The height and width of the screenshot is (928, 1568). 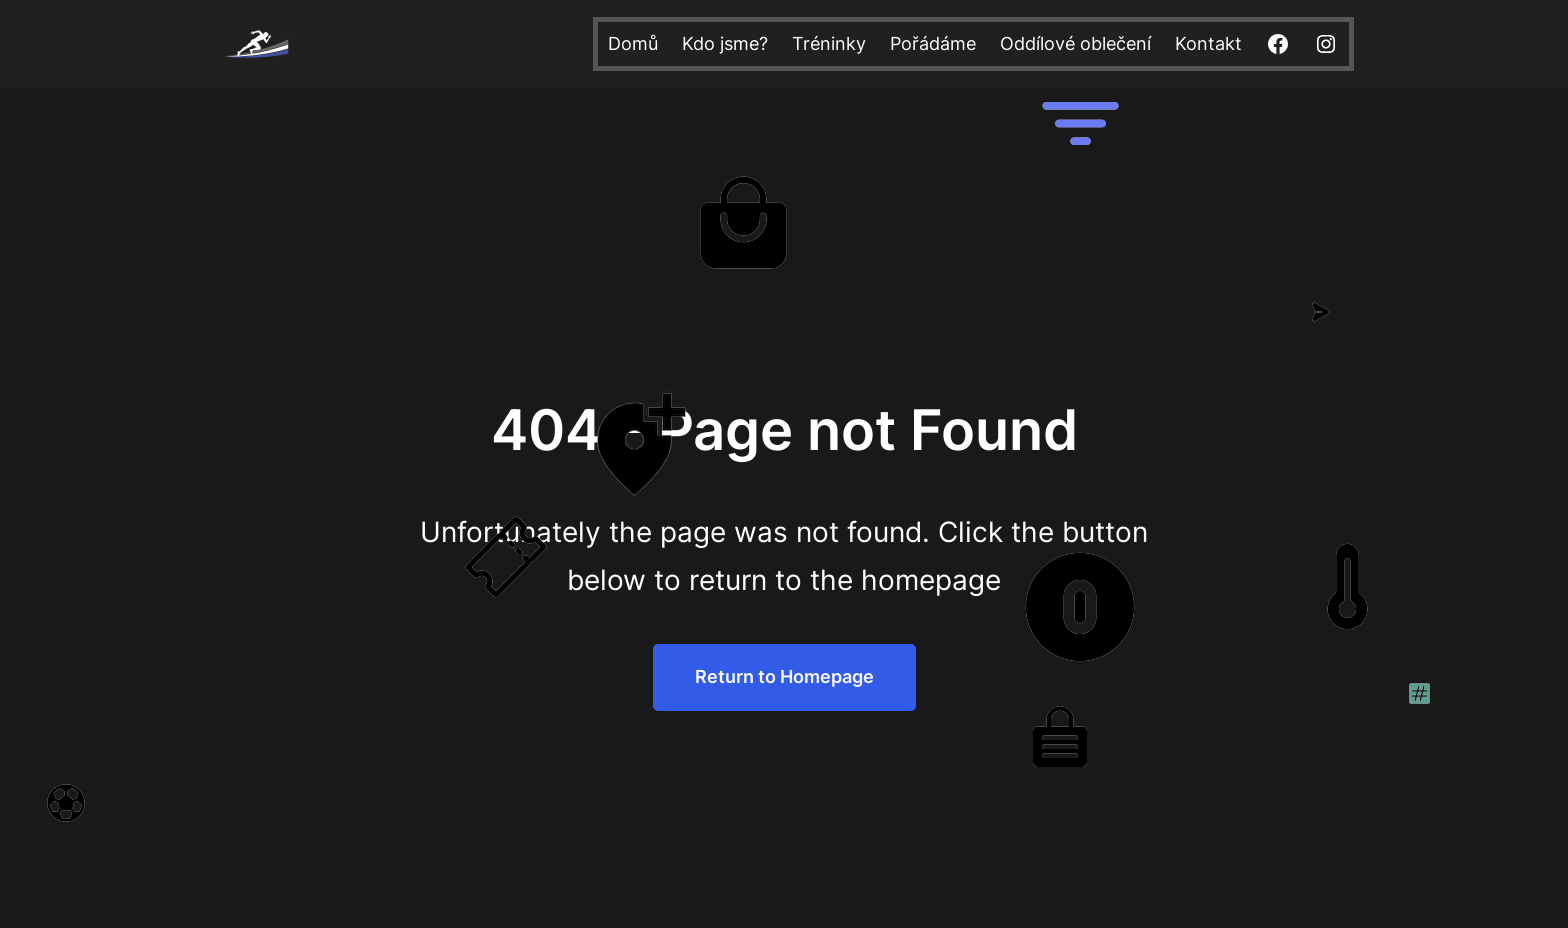 What do you see at coordinates (1080, 607) in the screenshot?
I see `indicates the letter "o" or zero in a selection interface` at bounding box center [1080, 607].